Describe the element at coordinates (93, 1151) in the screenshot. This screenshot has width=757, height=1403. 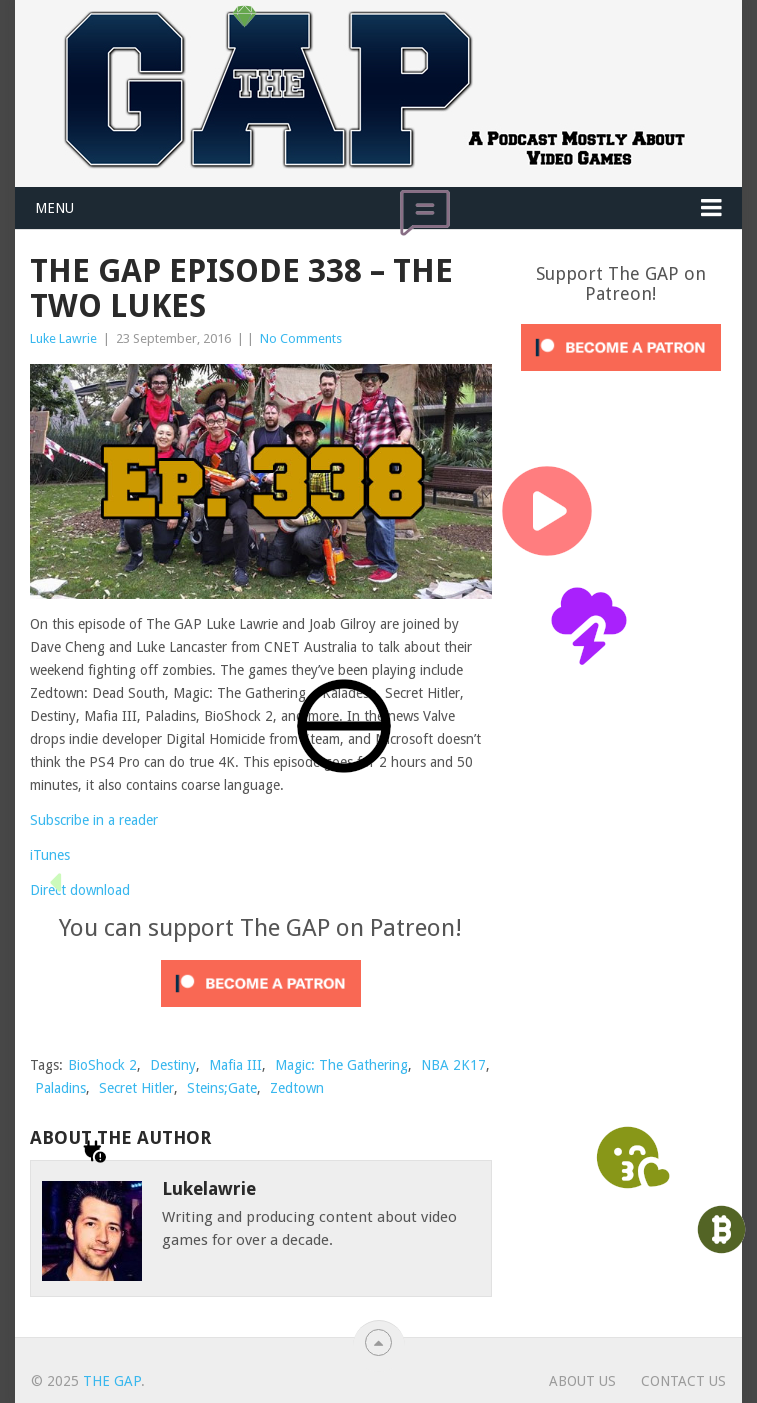
I see `indicates a power connection error or issue` at that location.